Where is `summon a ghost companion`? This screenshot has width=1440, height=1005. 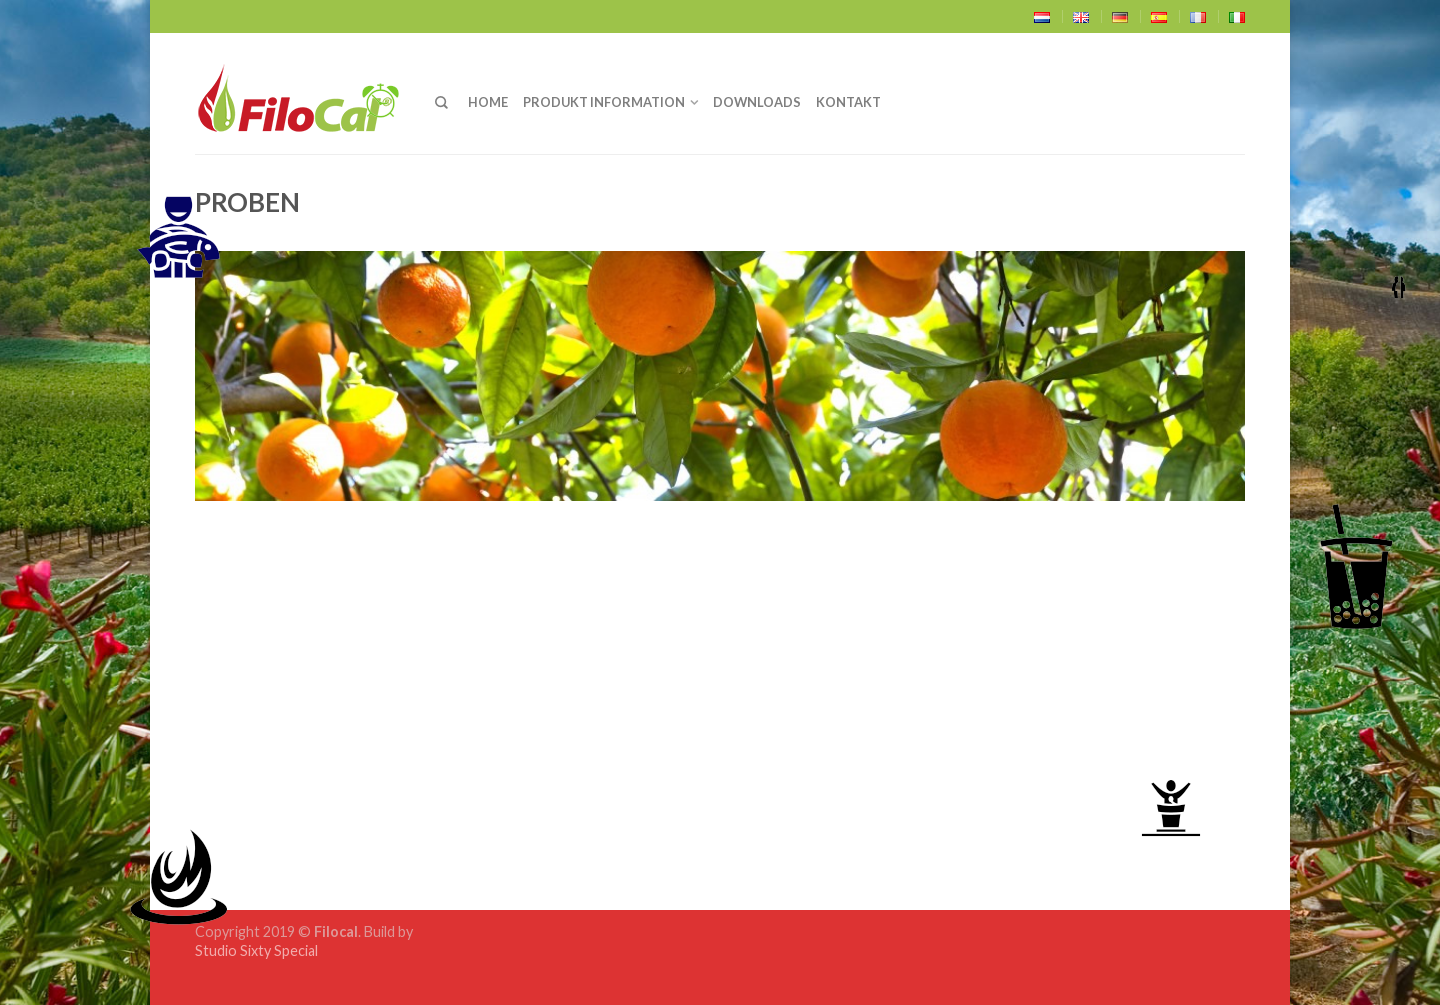
summon a ghost companion is located at coordinates (1399, 287).